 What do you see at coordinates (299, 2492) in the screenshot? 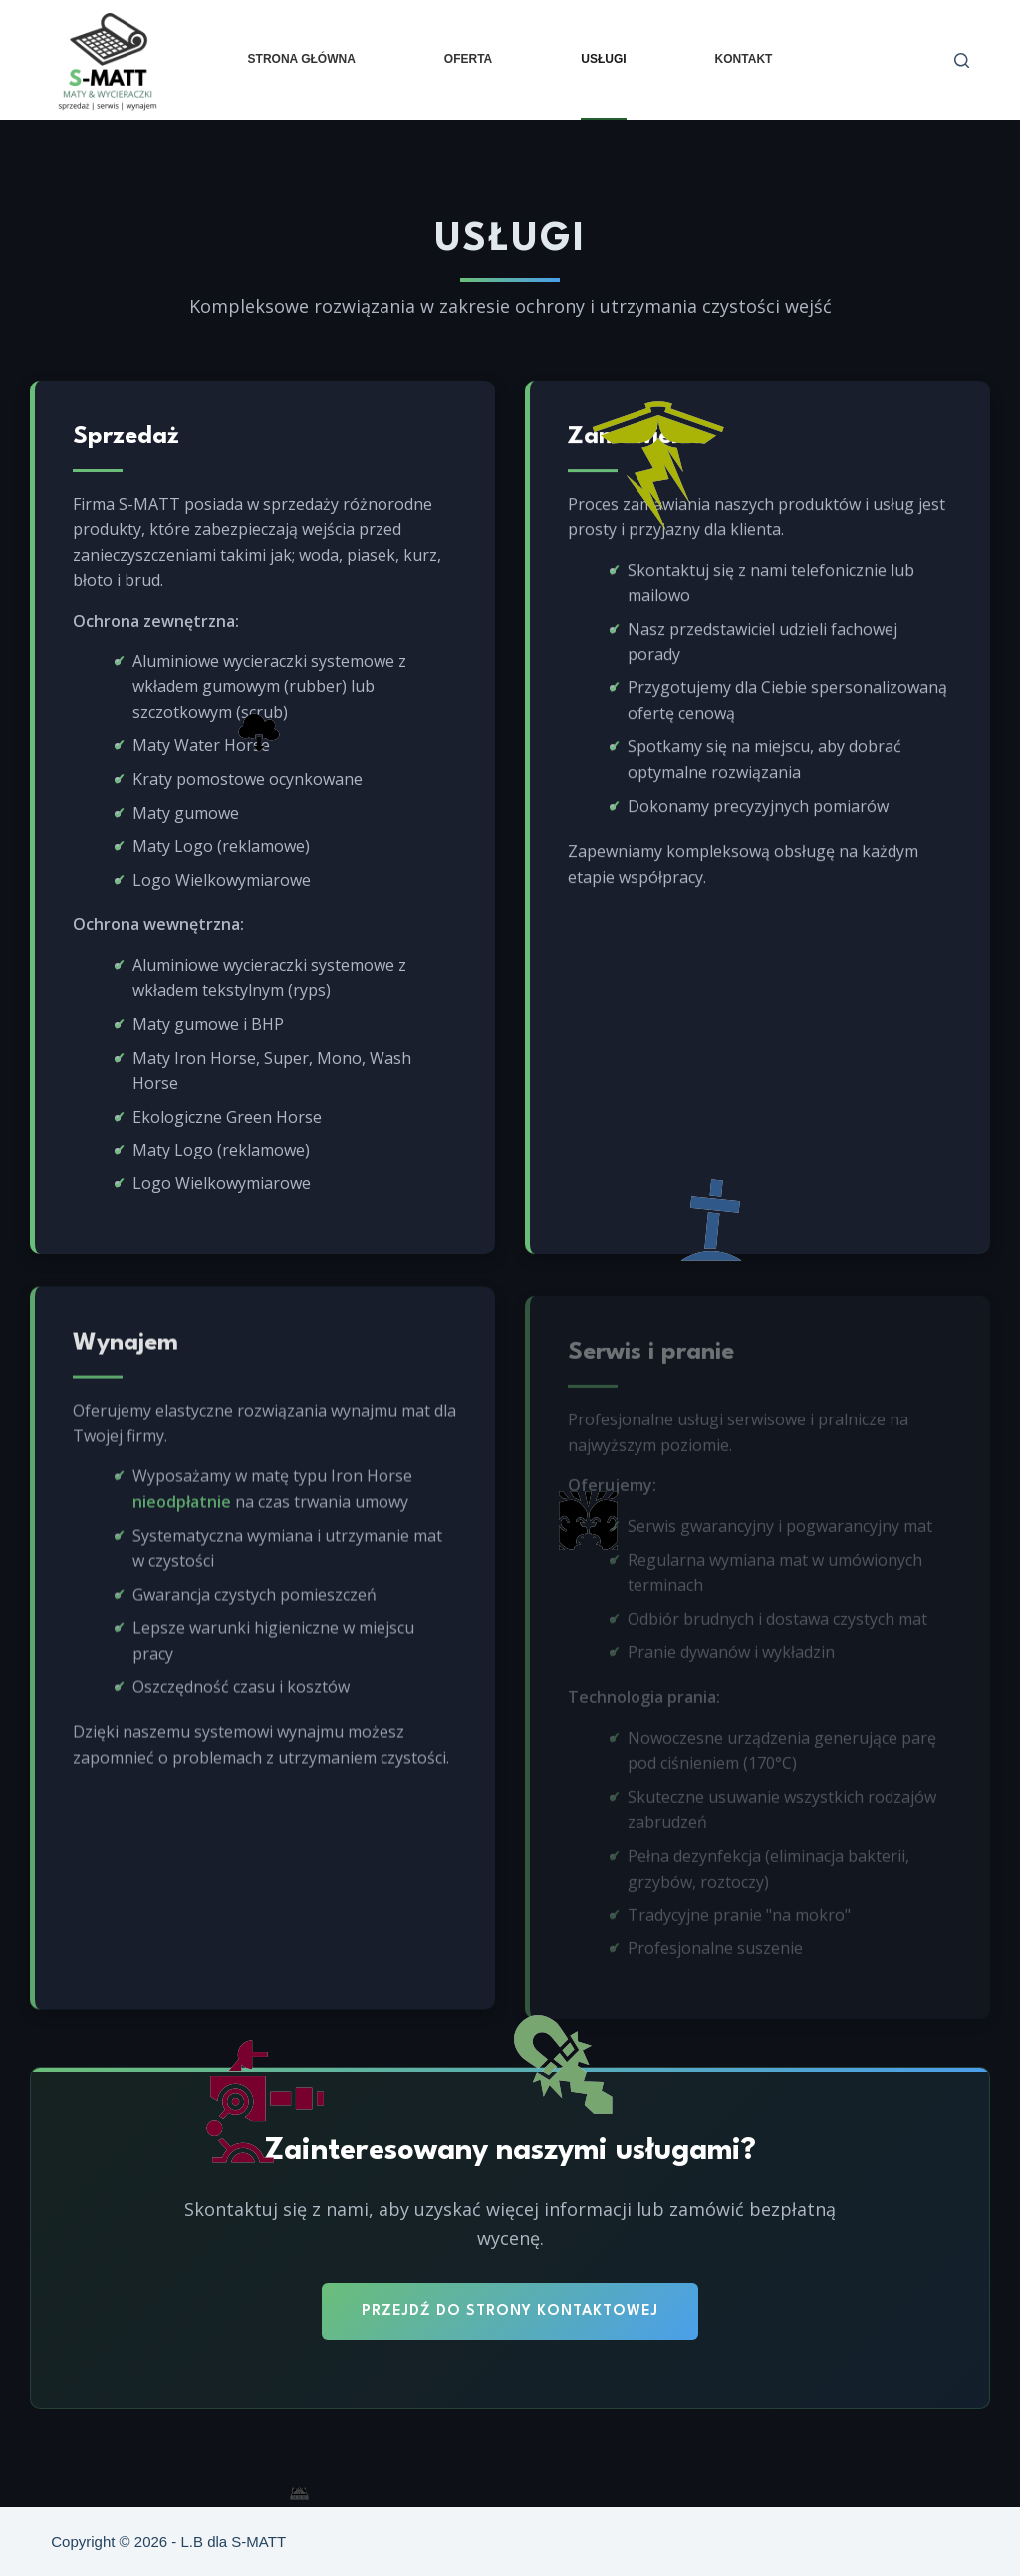
I see `view viking longhouse building` at bounding box center [299, 2492].